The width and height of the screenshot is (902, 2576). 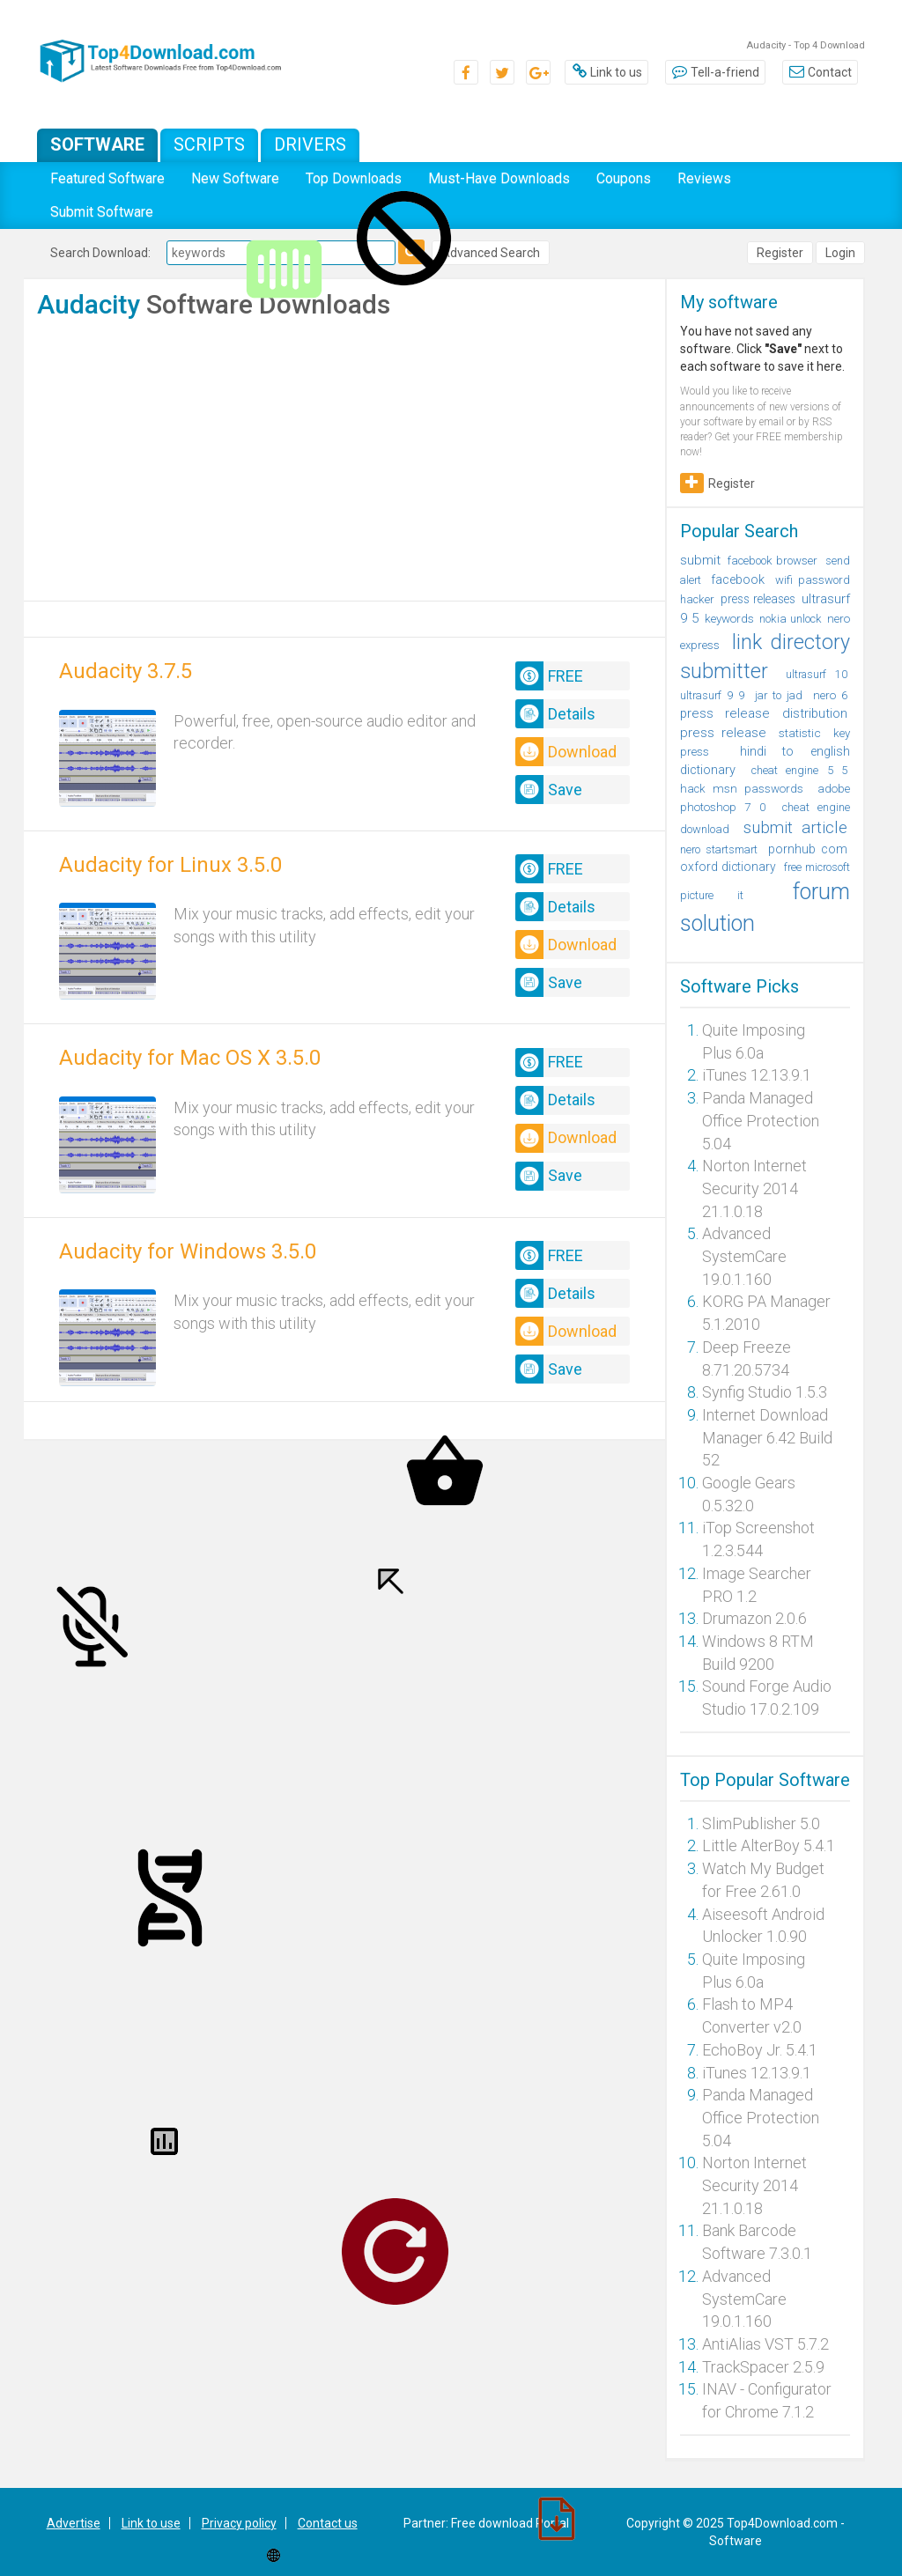 I want to click on refresh or reload content, so click(x=395, y=2251).